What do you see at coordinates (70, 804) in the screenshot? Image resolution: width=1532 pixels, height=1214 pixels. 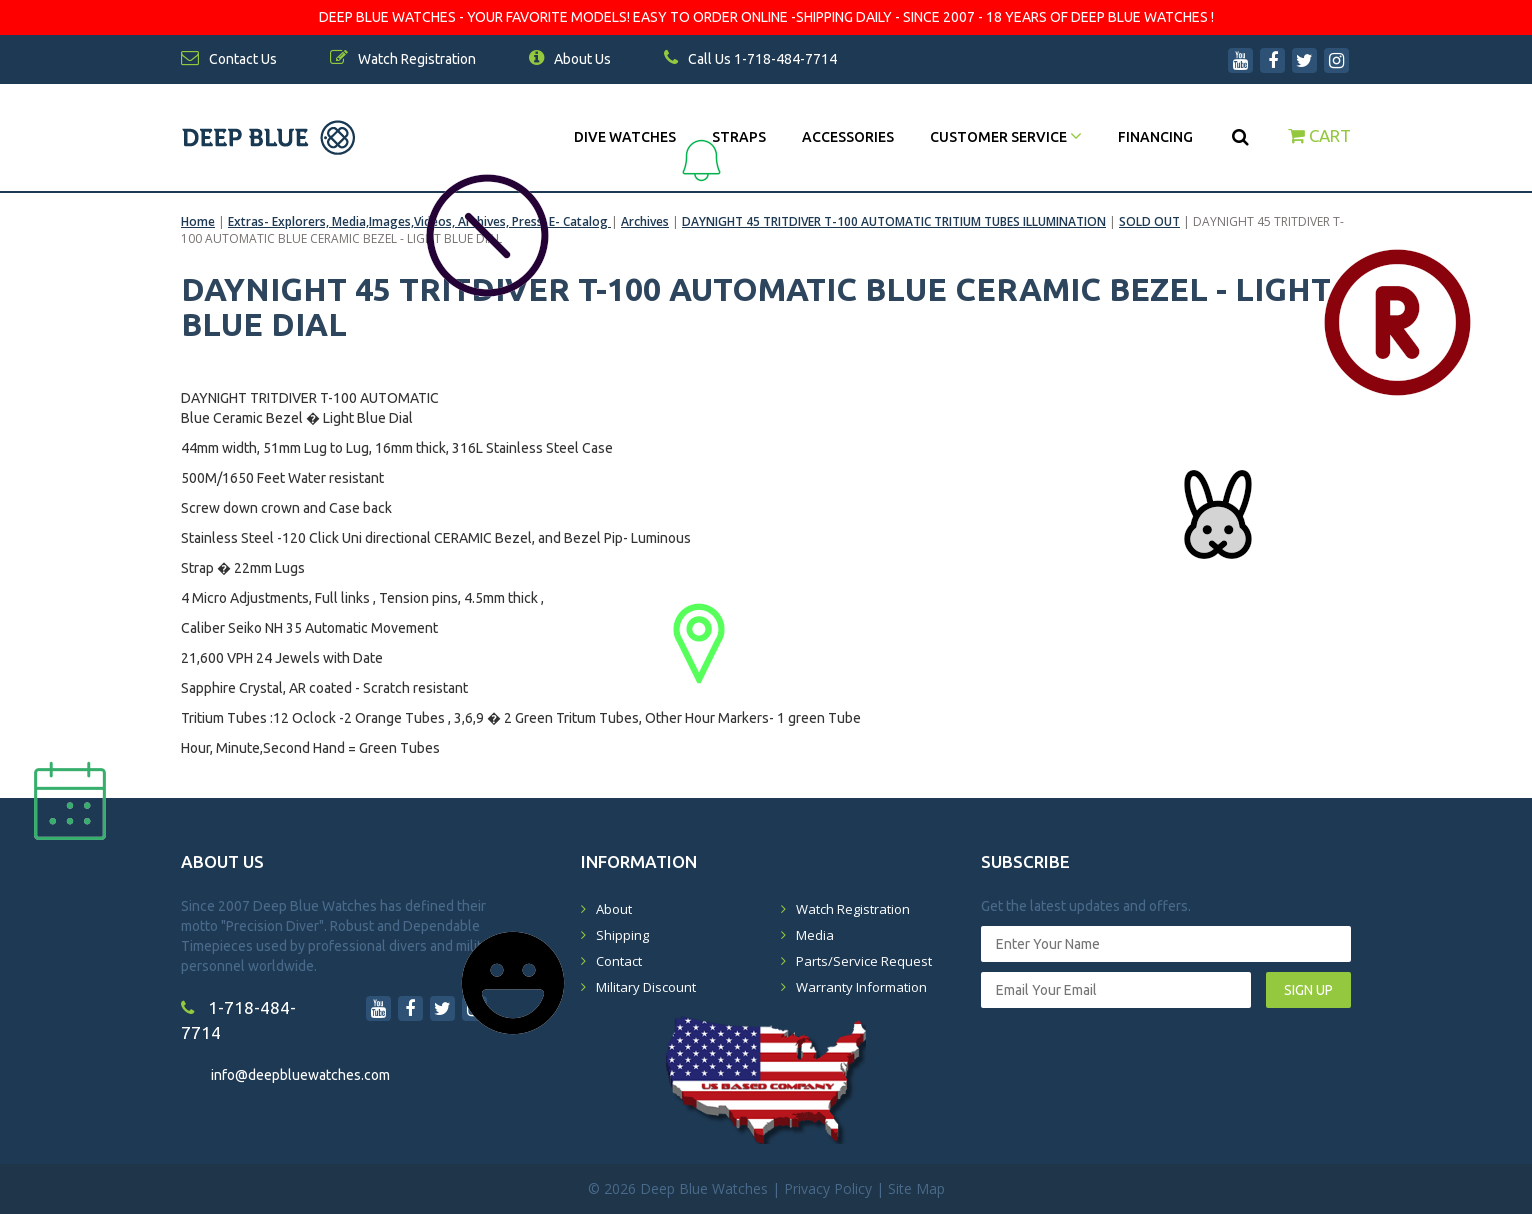 I see `view calendar events` at bounding box center [70, 804].